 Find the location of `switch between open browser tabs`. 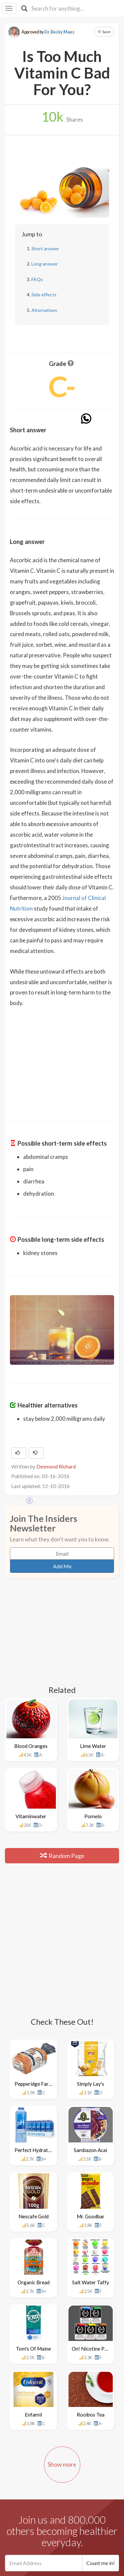

switch between open browser tabs is located at coordinates (26, 1725).